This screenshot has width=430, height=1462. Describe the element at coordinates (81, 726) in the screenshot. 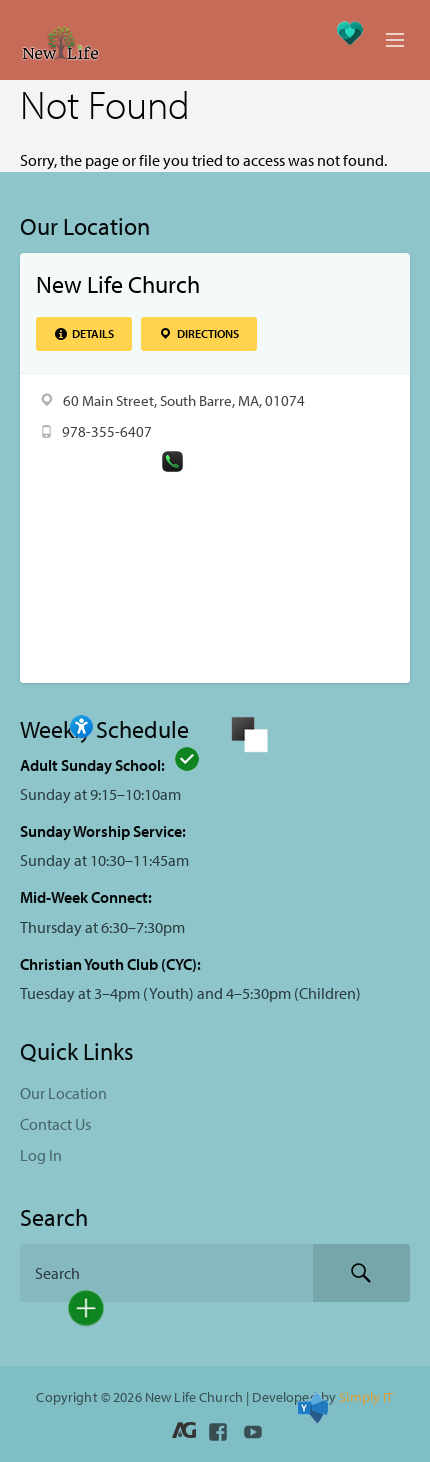

I see `access accessibility settings` at that location.